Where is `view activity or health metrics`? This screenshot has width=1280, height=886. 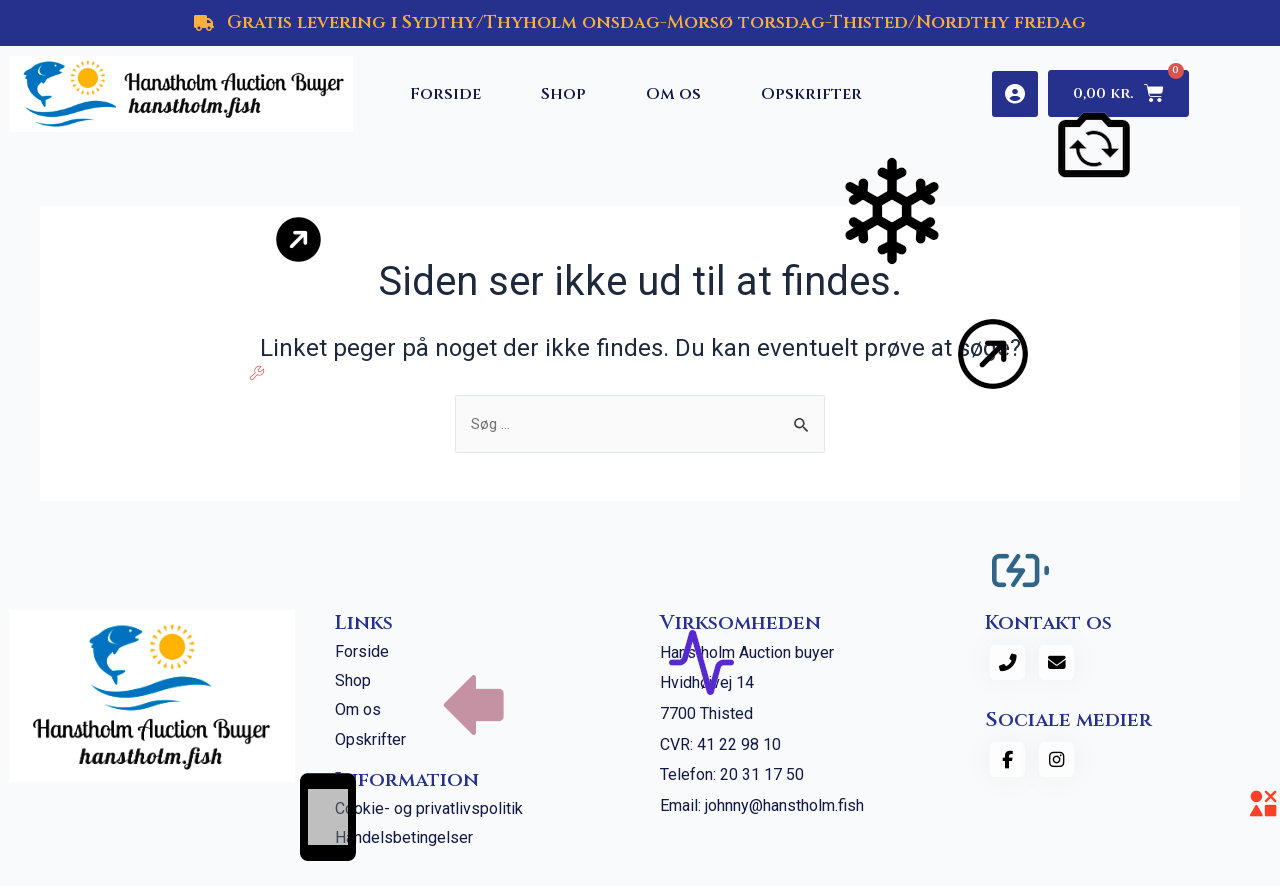
view activity or health metrics is located at coordinates (701, 662).